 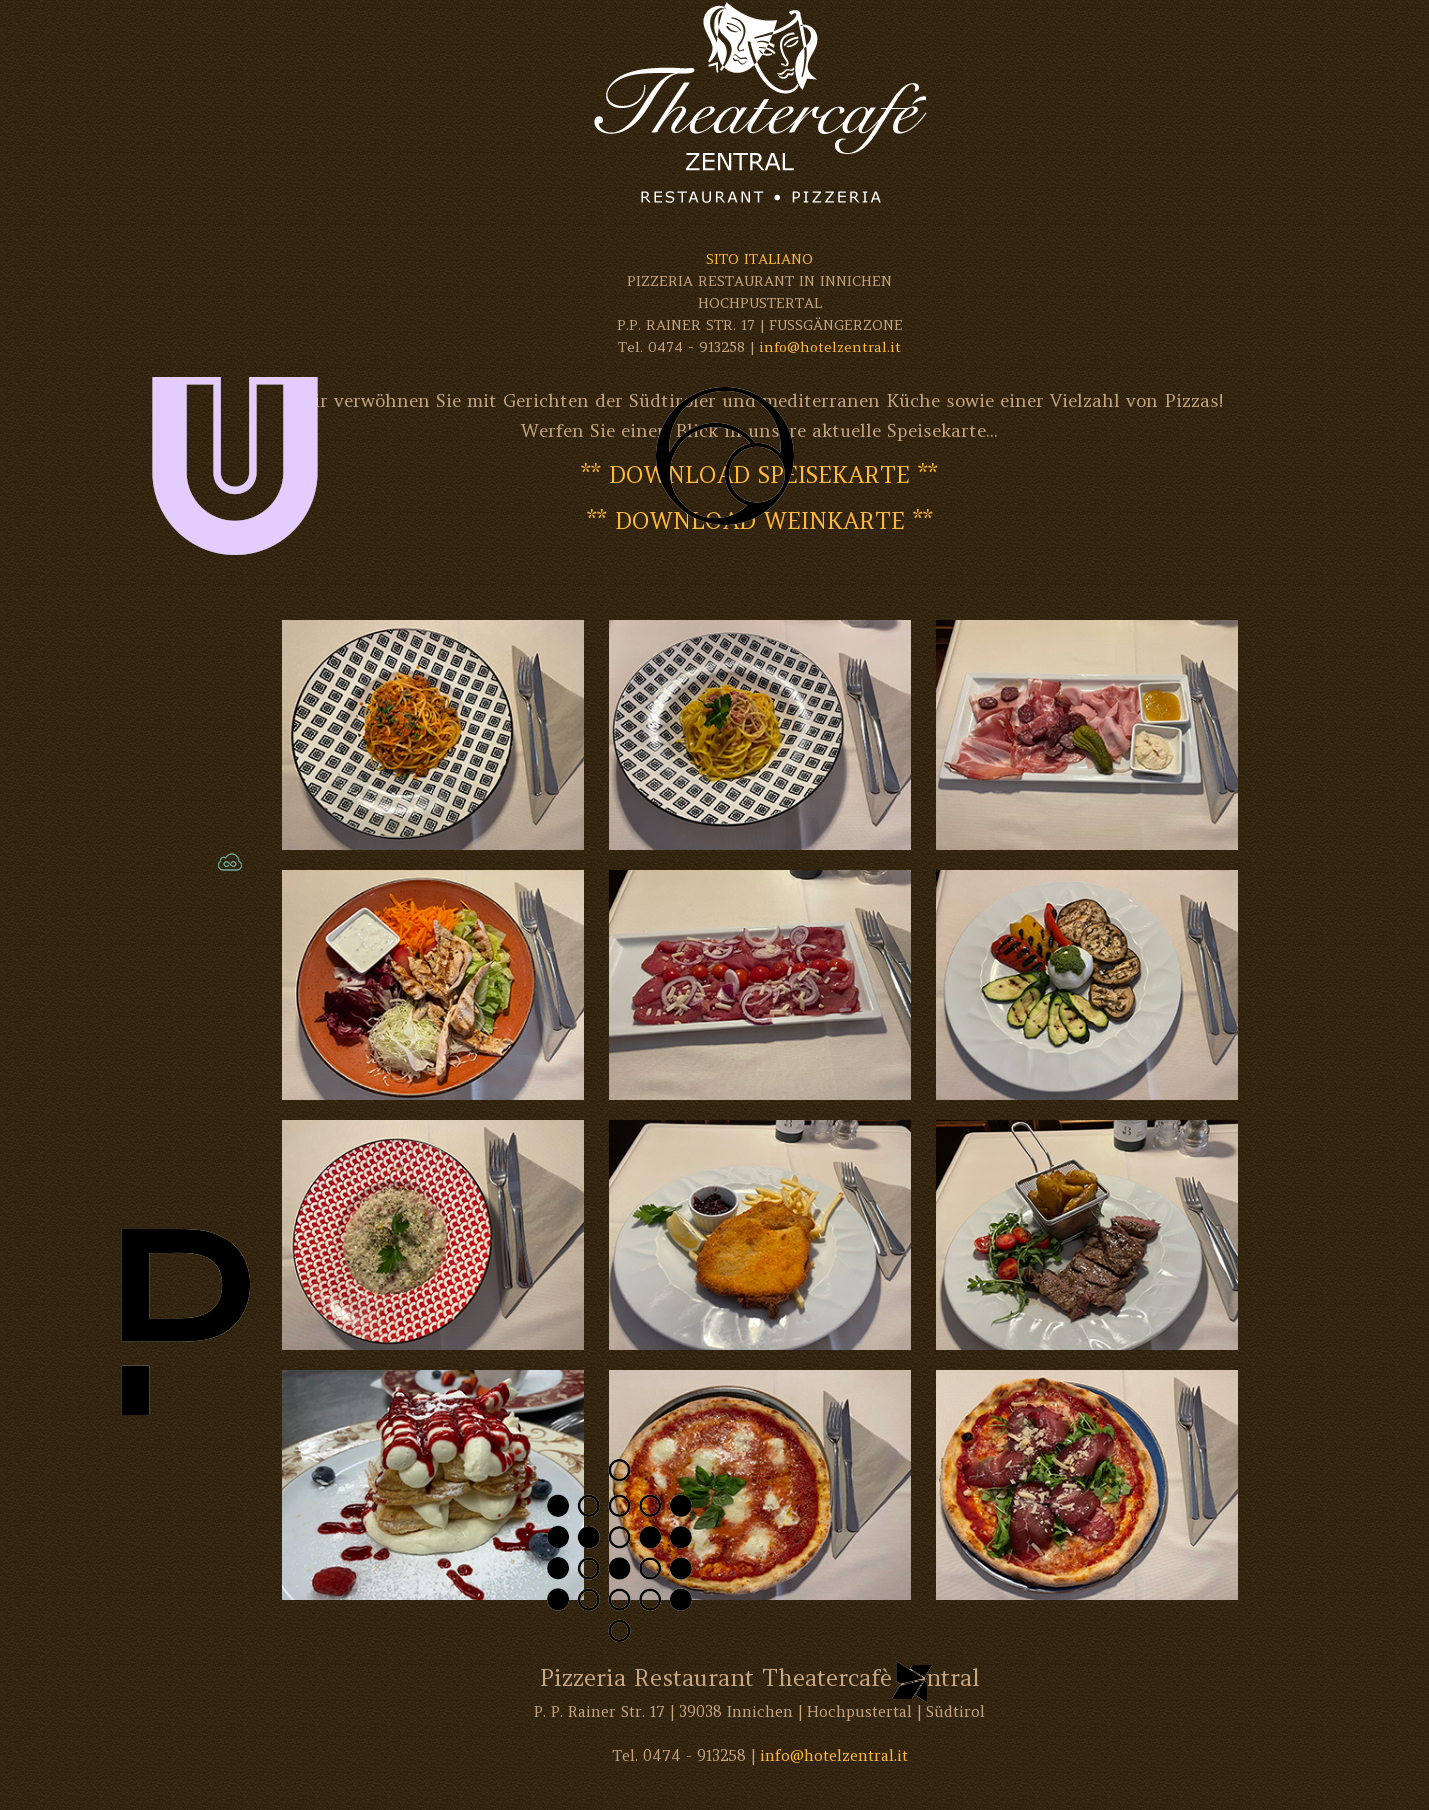 I want to click on open metabase analytics dashboard, so click(x=619, y=1550).